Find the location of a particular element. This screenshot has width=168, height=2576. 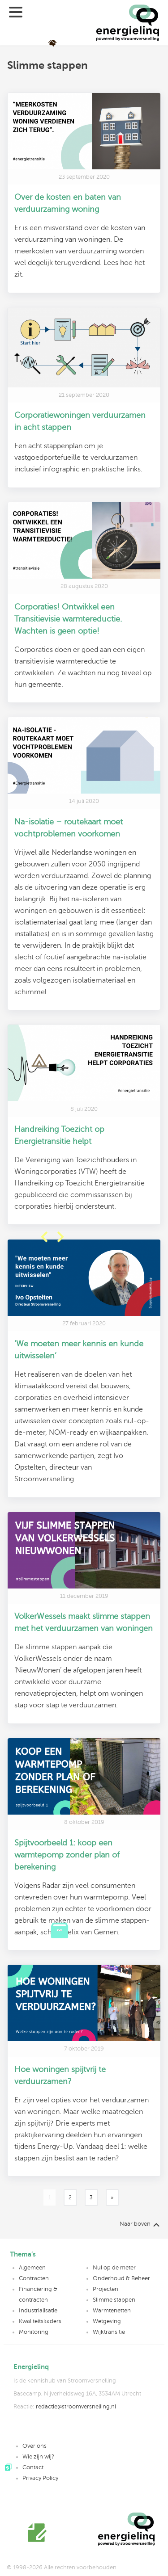

edit document is located at coordinates (36, 2533).